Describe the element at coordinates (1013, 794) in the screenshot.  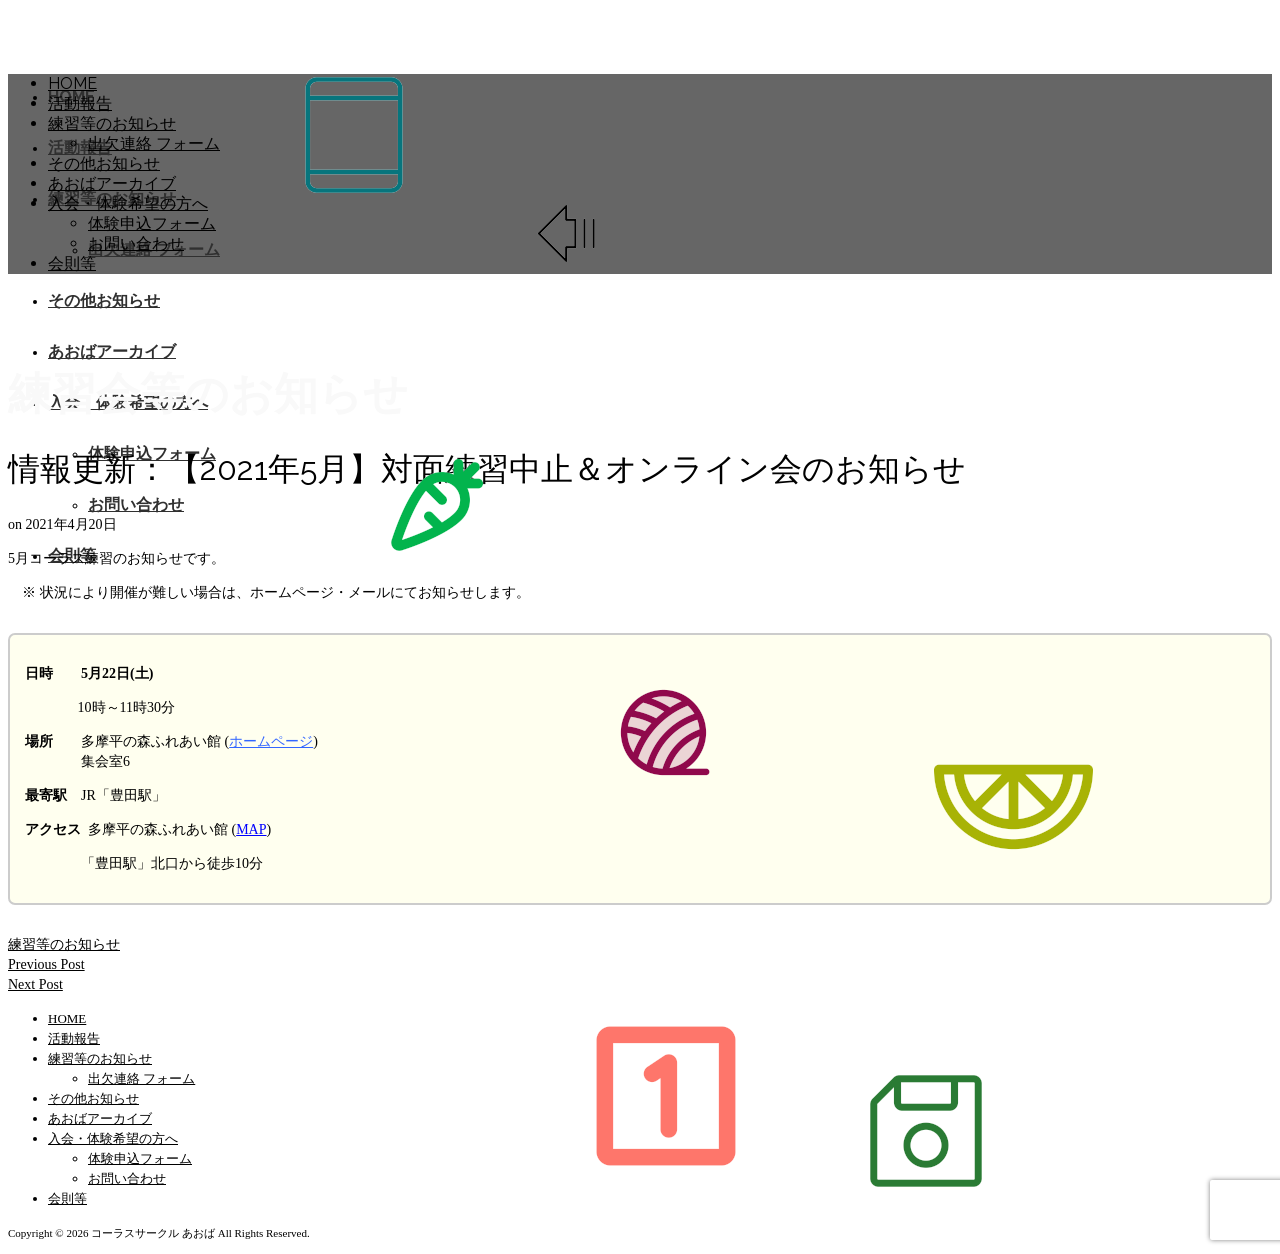
I see `indicates citrus or fruit-related content` at that location.